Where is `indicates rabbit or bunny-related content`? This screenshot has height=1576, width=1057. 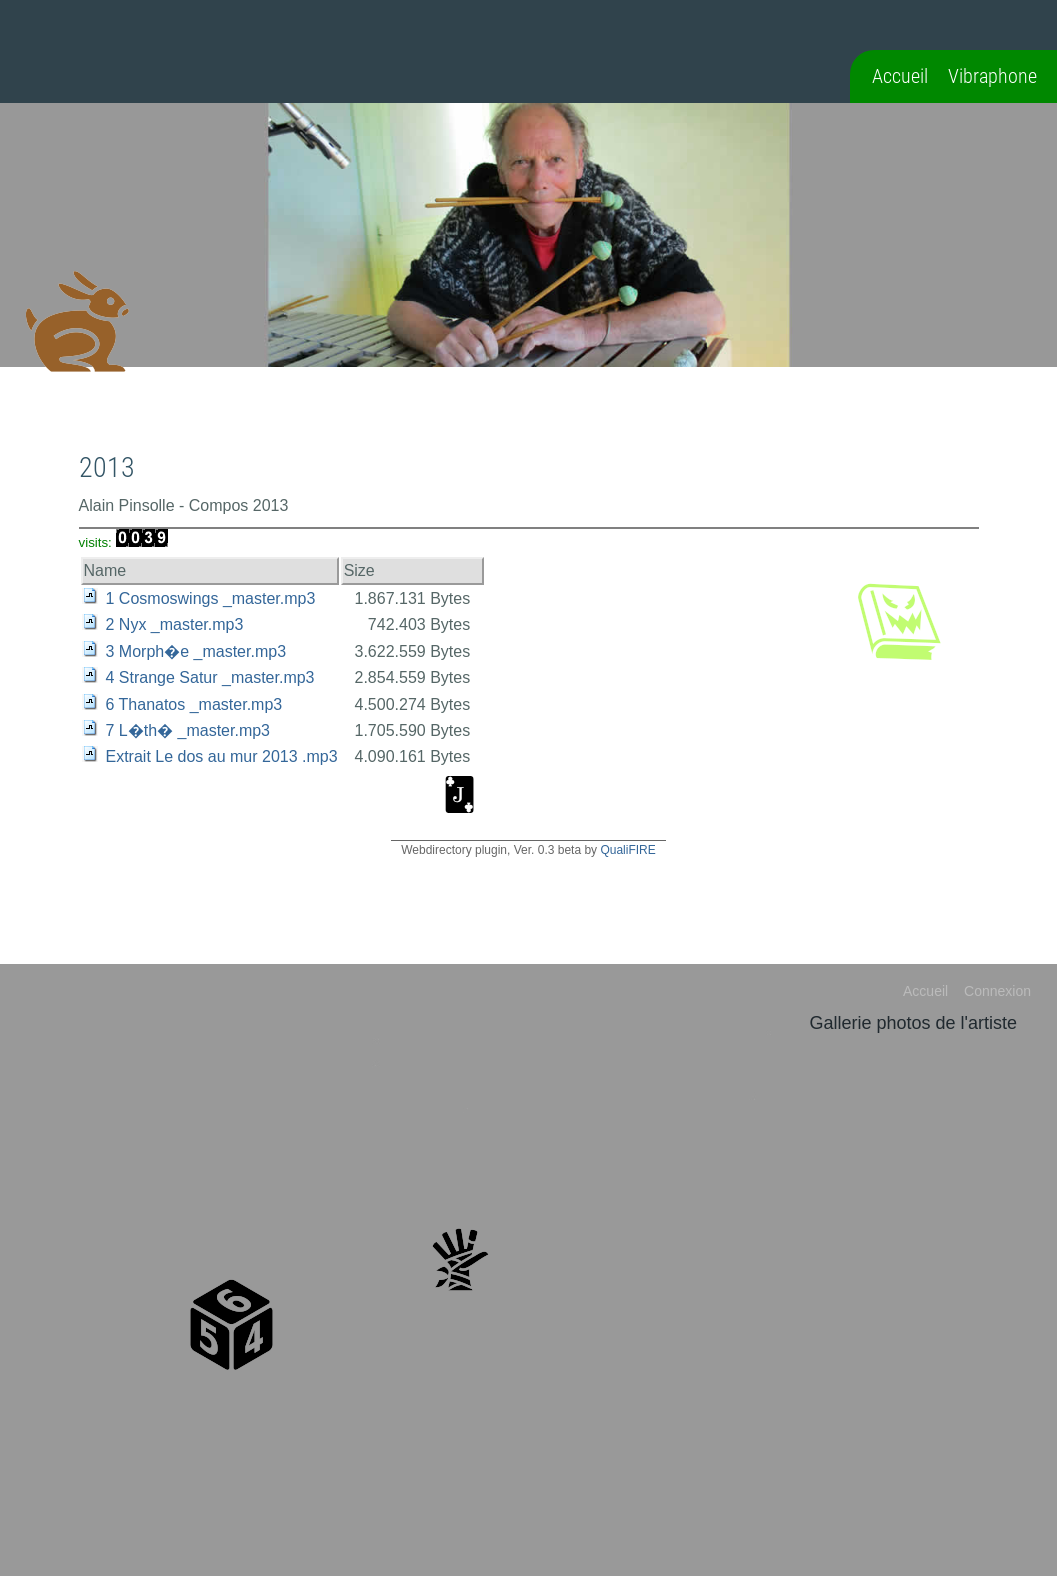
indicates rabbit or bunny-related content is located at coordinates (78, 323).